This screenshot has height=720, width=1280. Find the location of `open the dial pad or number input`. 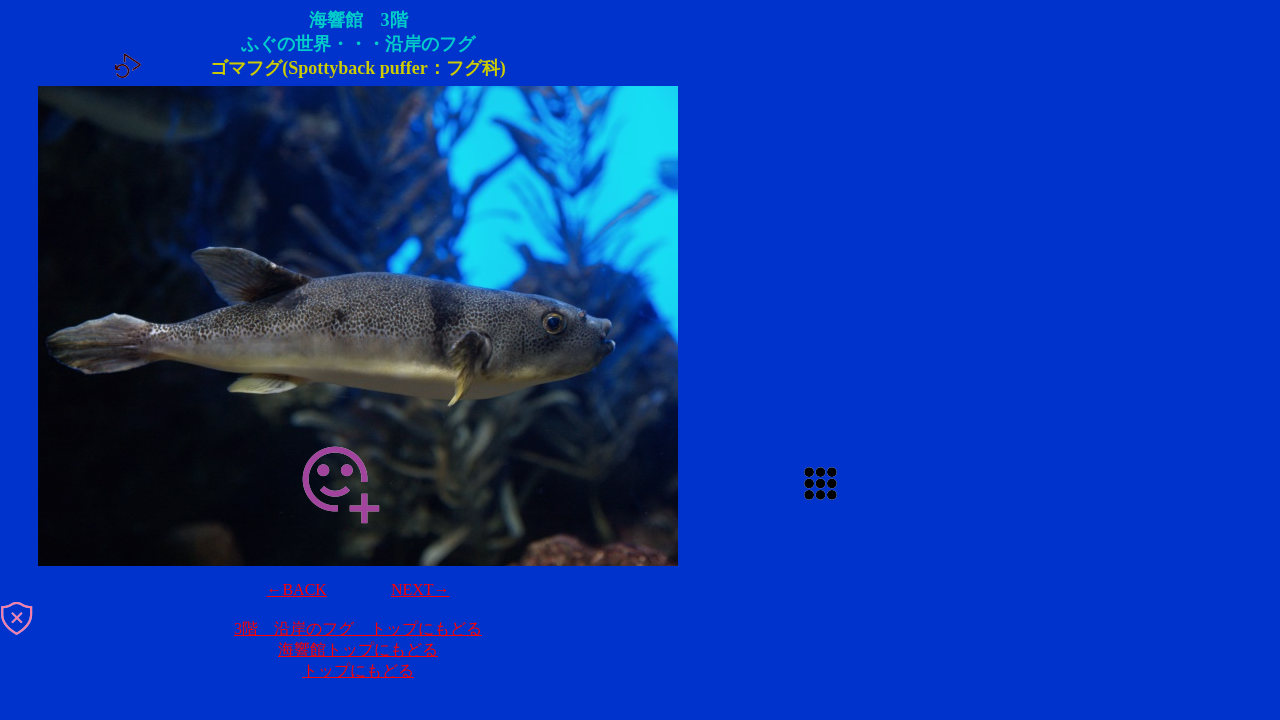

open the dial pad or number input is located at coordinates (820, 483).